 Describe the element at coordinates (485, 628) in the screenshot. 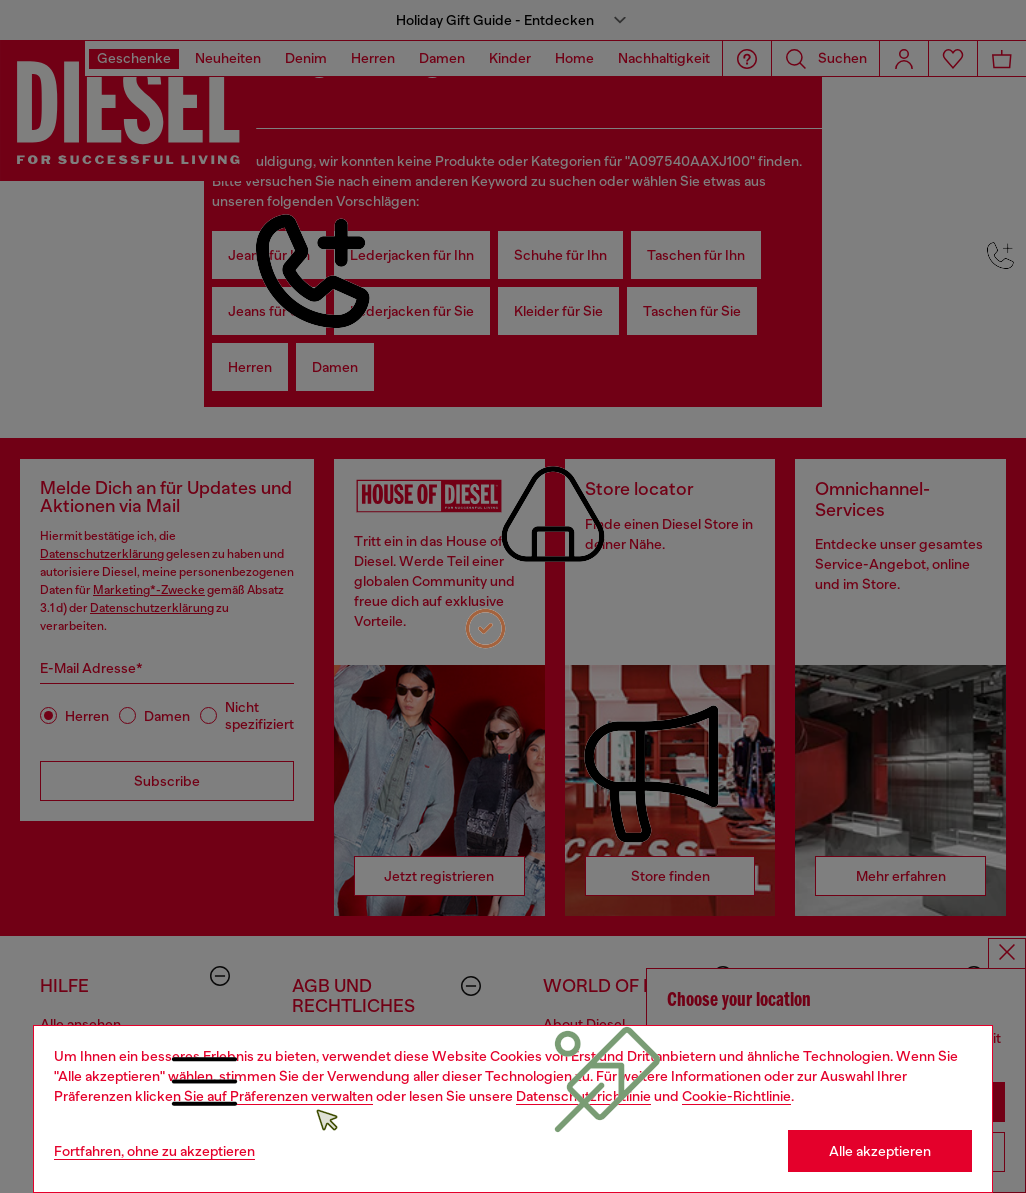

I see `indicates task or action completed successfully` at that location.